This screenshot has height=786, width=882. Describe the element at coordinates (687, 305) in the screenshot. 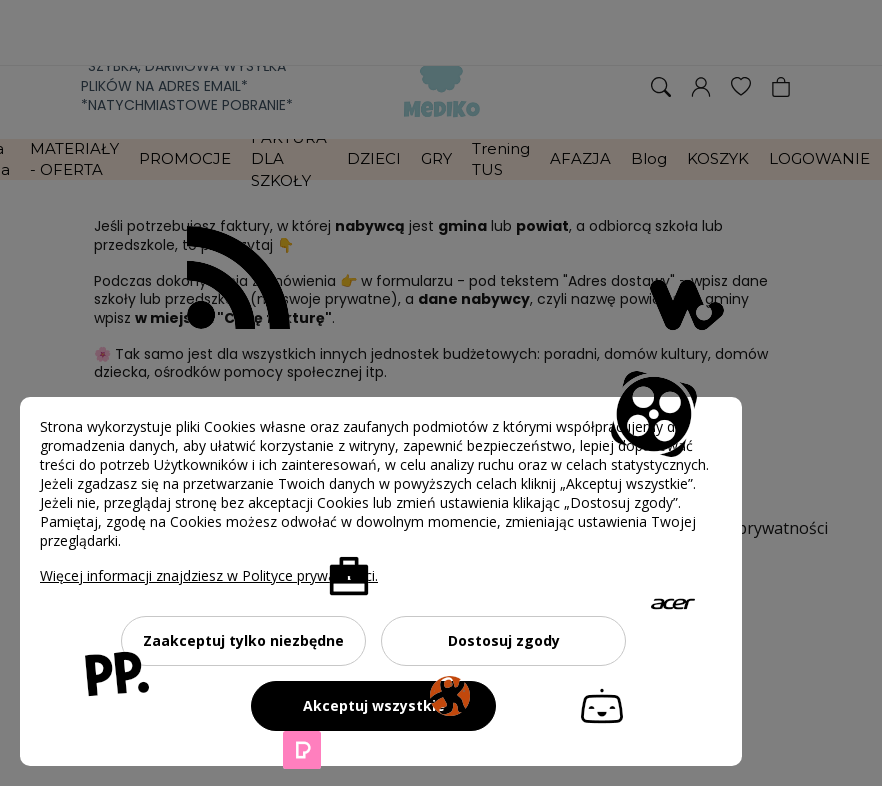

I see `netim domain registrar logo` at that location.